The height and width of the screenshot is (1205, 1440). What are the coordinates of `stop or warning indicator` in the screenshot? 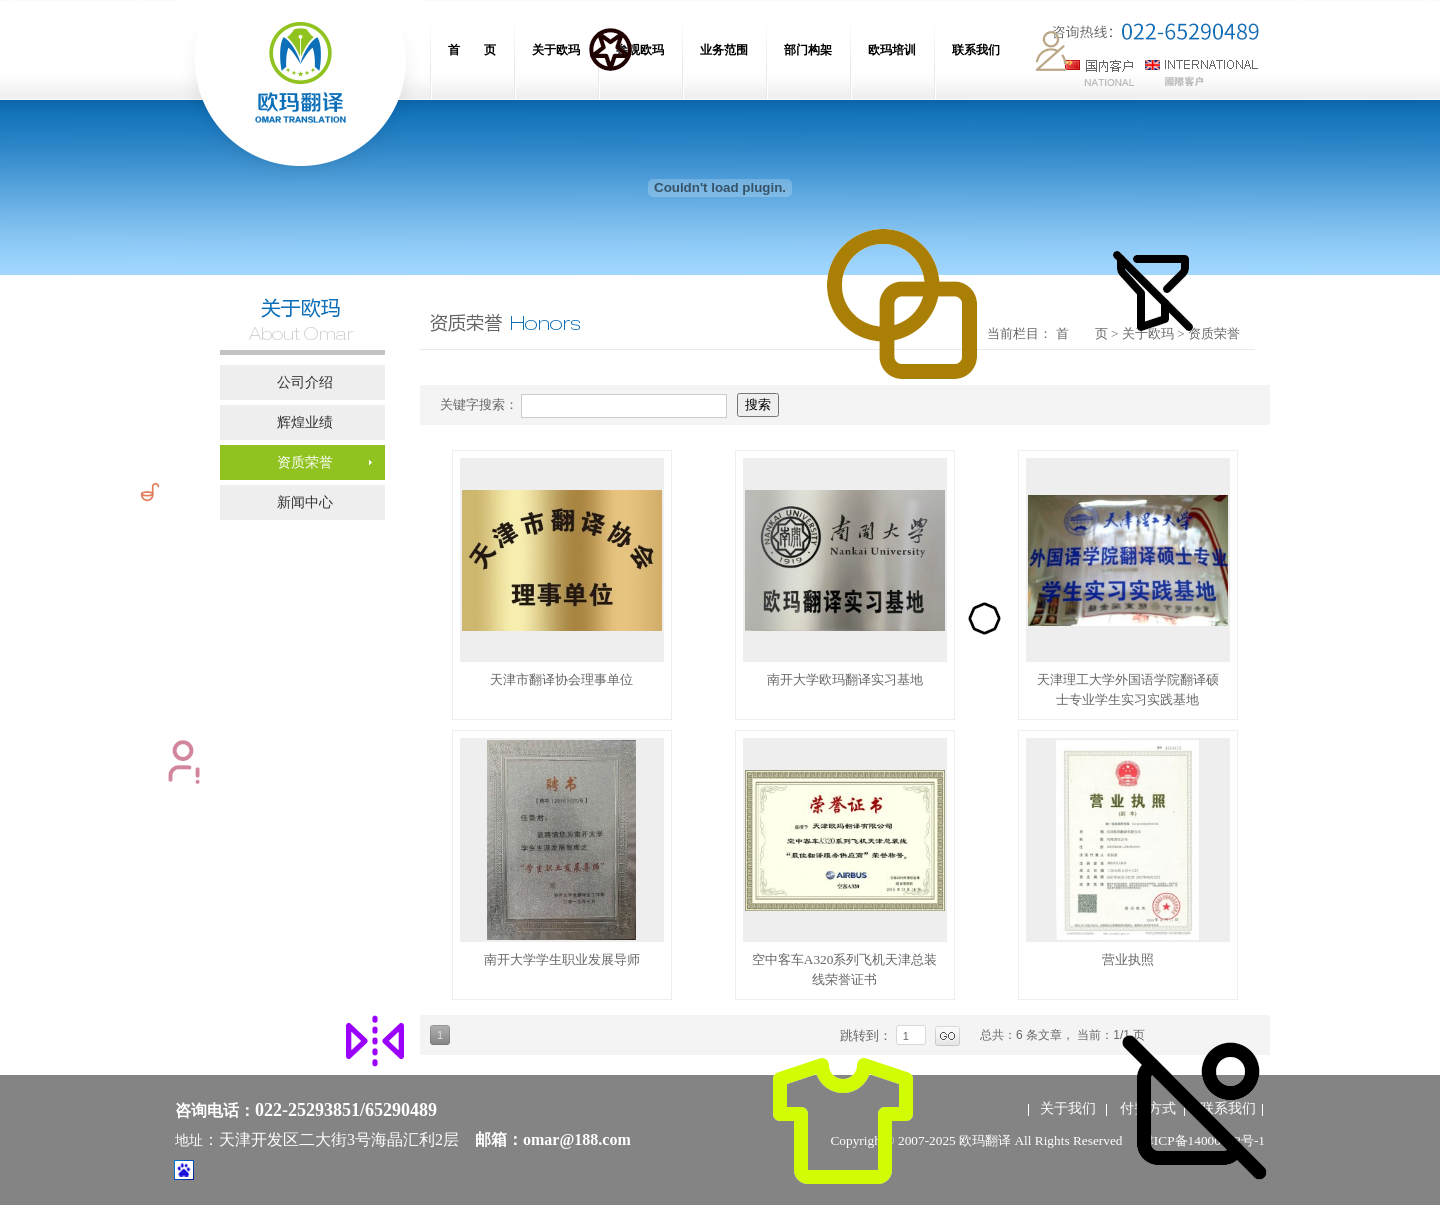 It's located at (984, 618).